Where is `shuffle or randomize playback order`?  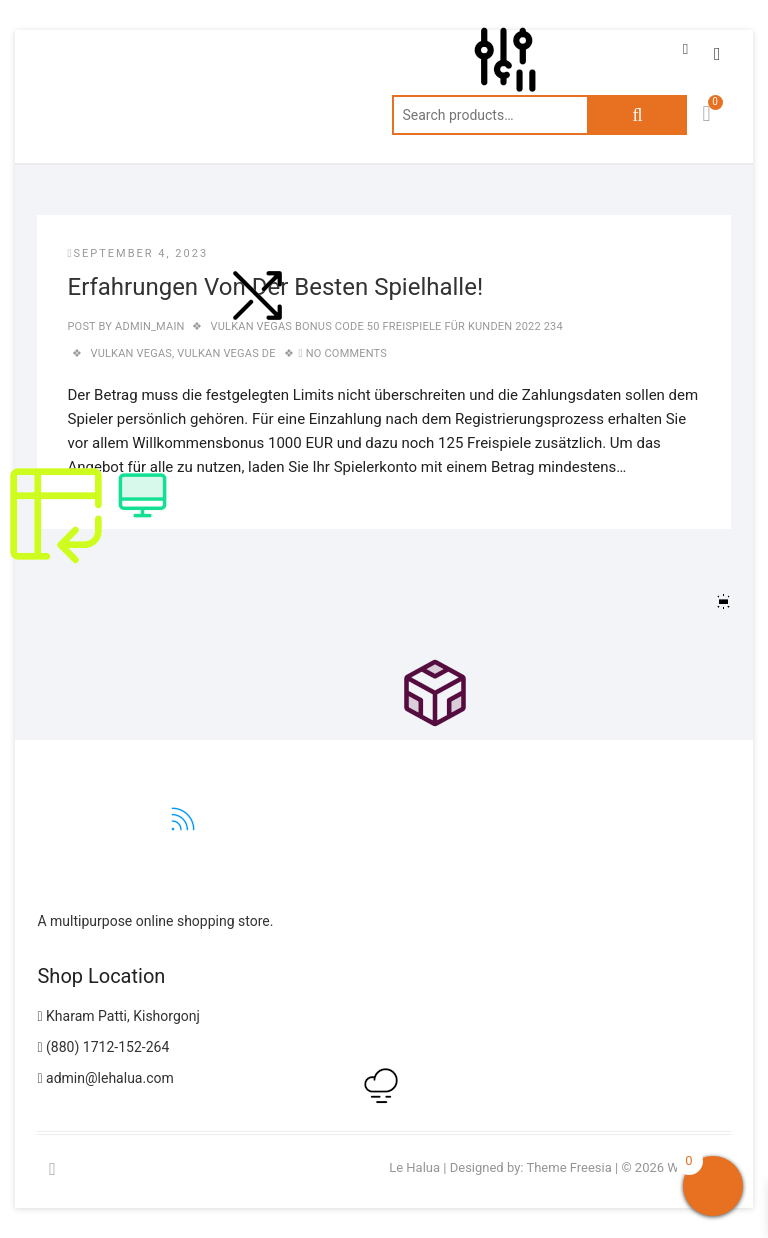 shuffle or randomize playback order is located at coordinates (257, 295).